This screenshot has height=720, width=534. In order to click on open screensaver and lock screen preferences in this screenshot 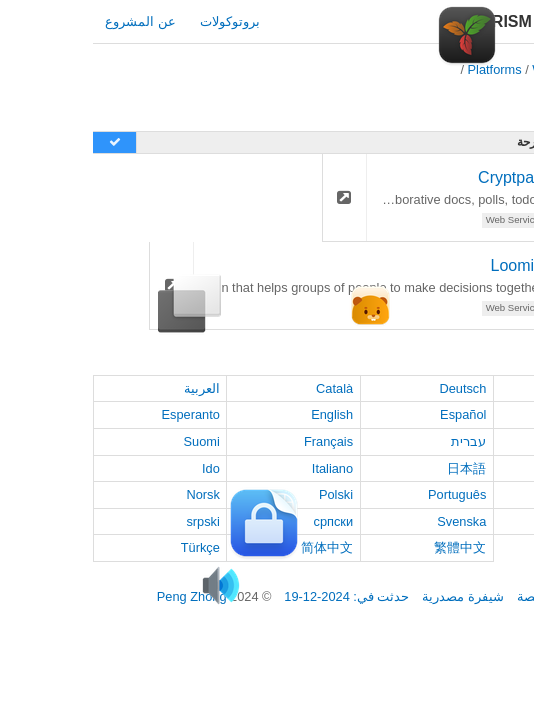, I will do `click(264, 523)`.